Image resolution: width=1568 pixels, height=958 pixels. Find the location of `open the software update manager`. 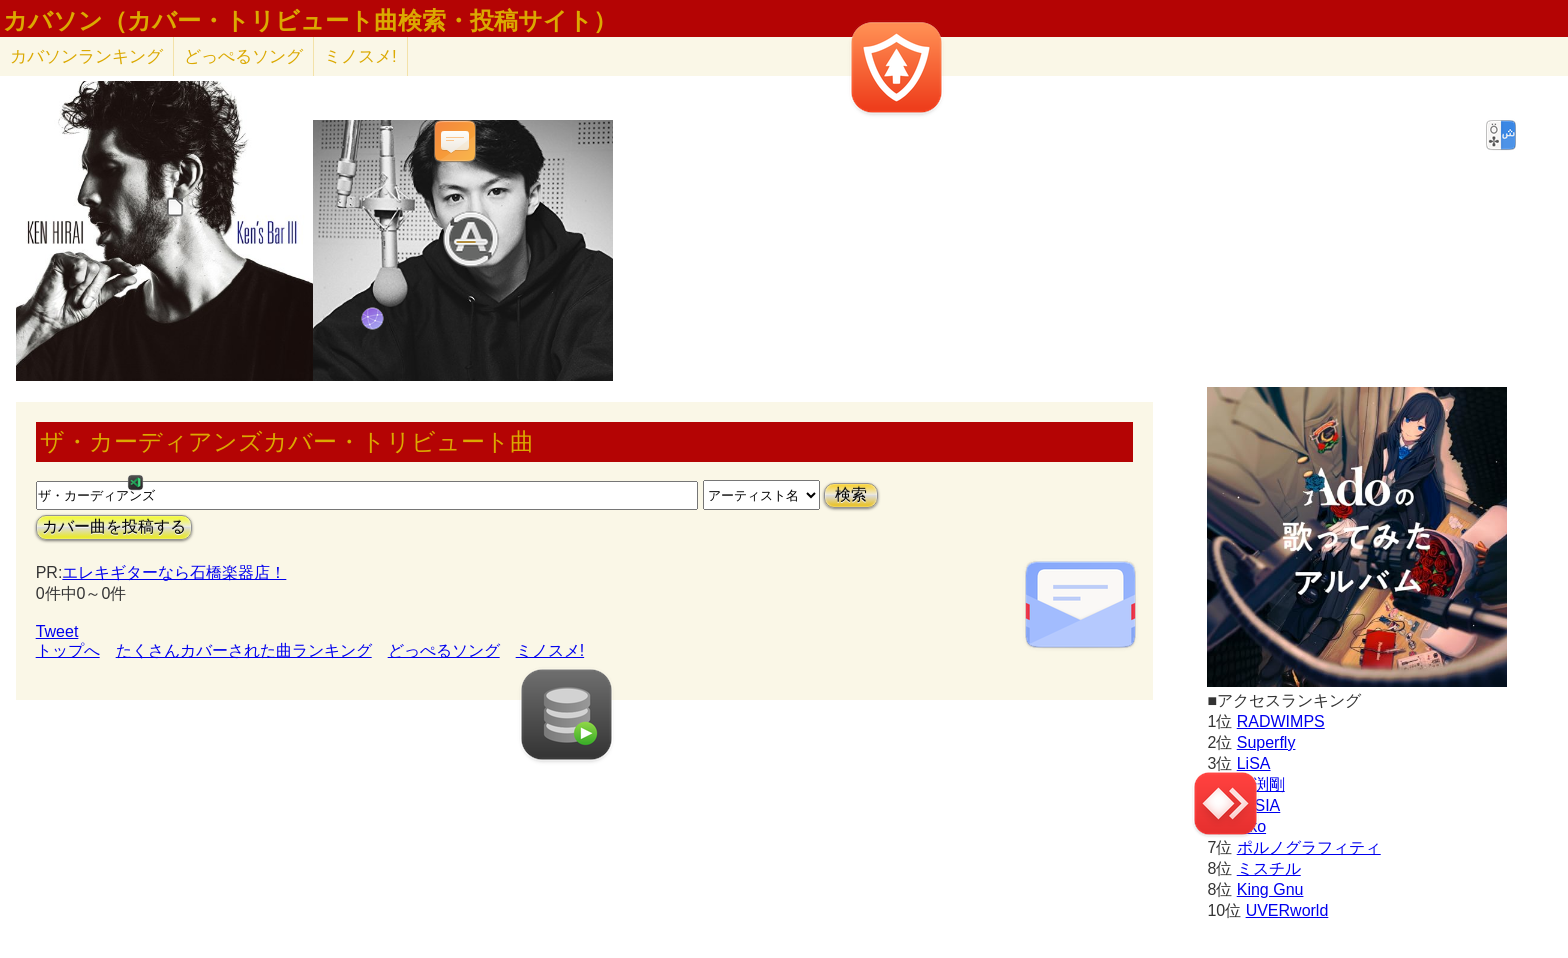

open the software update manager is located at coordinates (471, 239).